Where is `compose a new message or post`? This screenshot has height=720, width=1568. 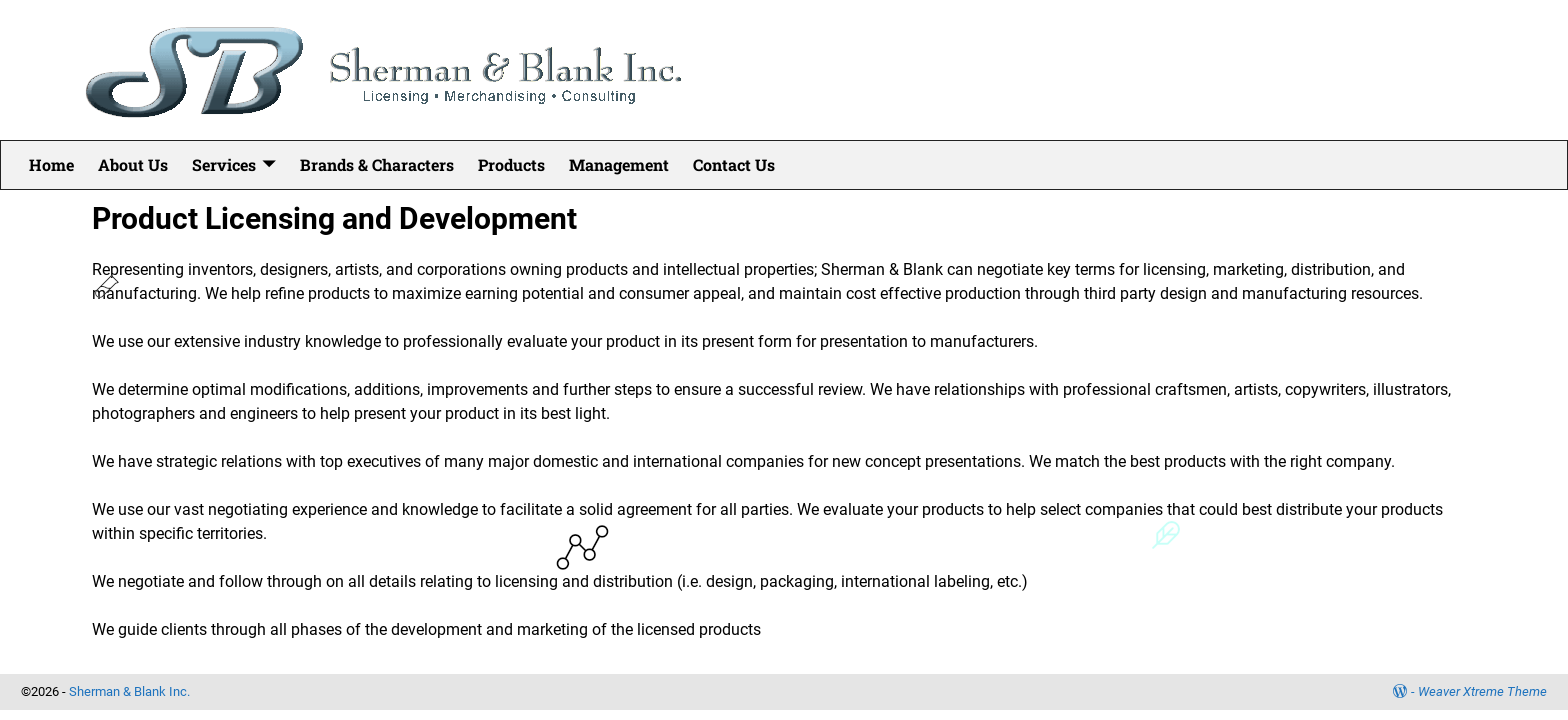
compose a new message or post is located at coordinates (1165, 535).